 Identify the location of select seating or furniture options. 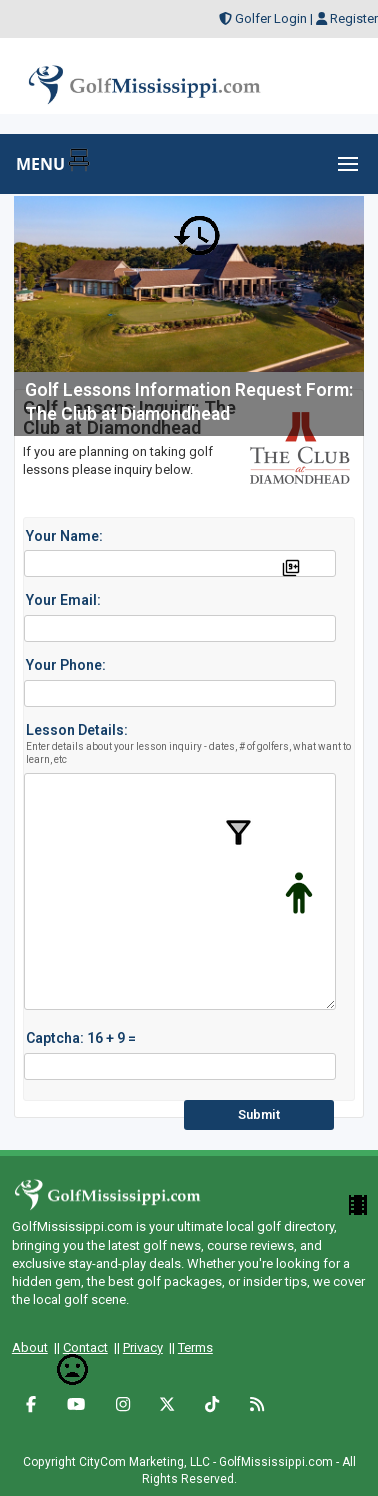
(79, 160).